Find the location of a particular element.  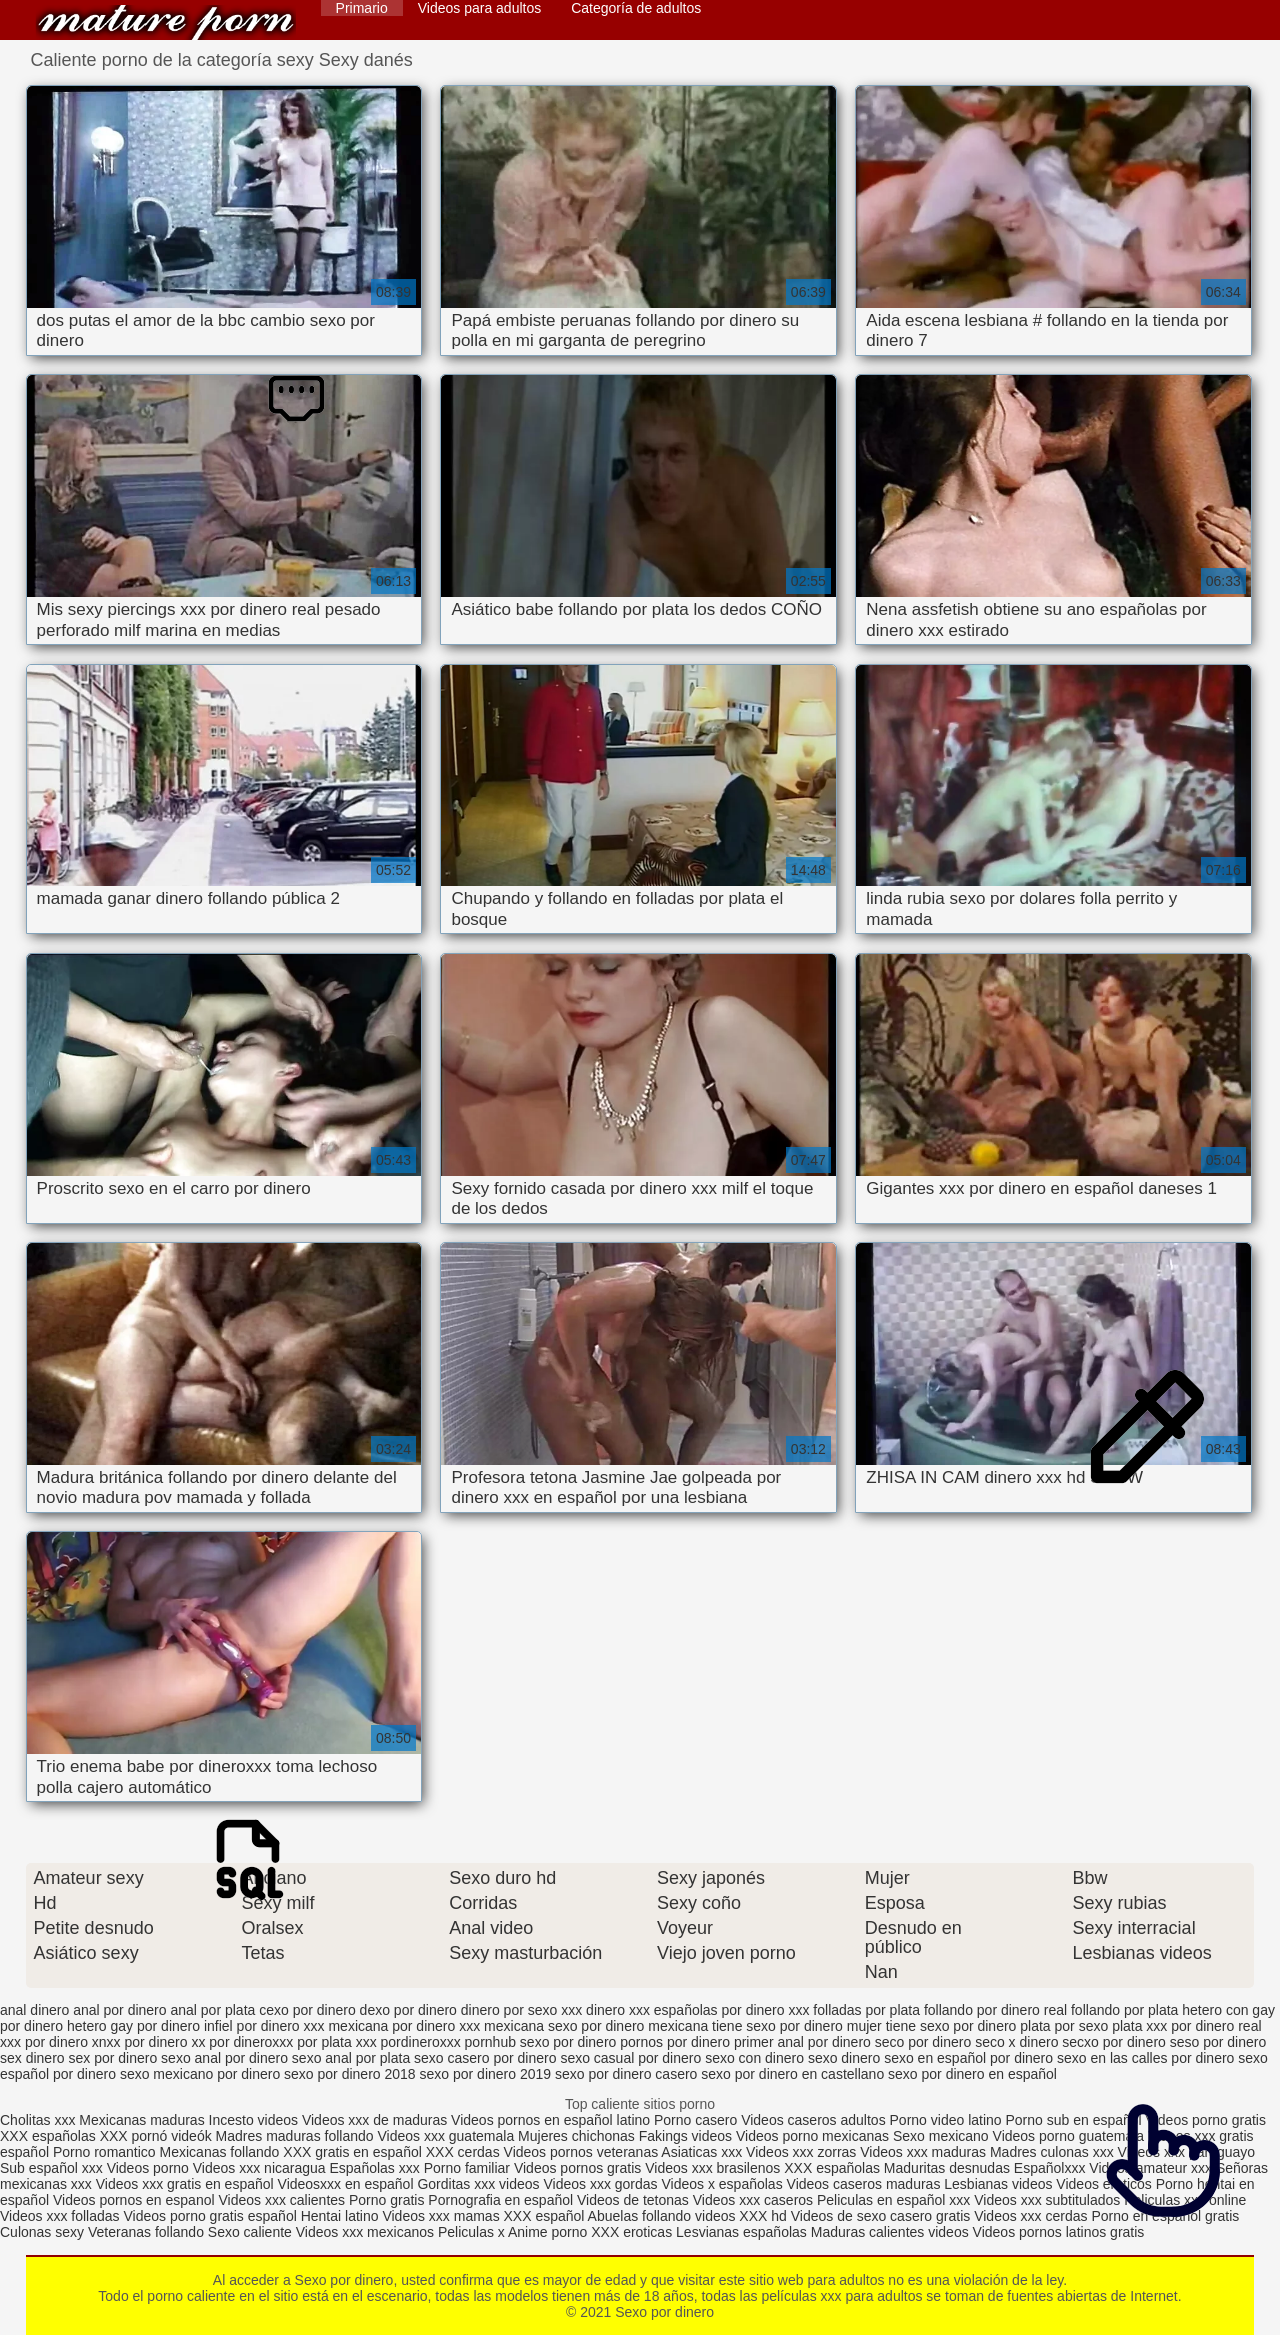

indicates a SQL database file is located at coordinates (248, 1859).